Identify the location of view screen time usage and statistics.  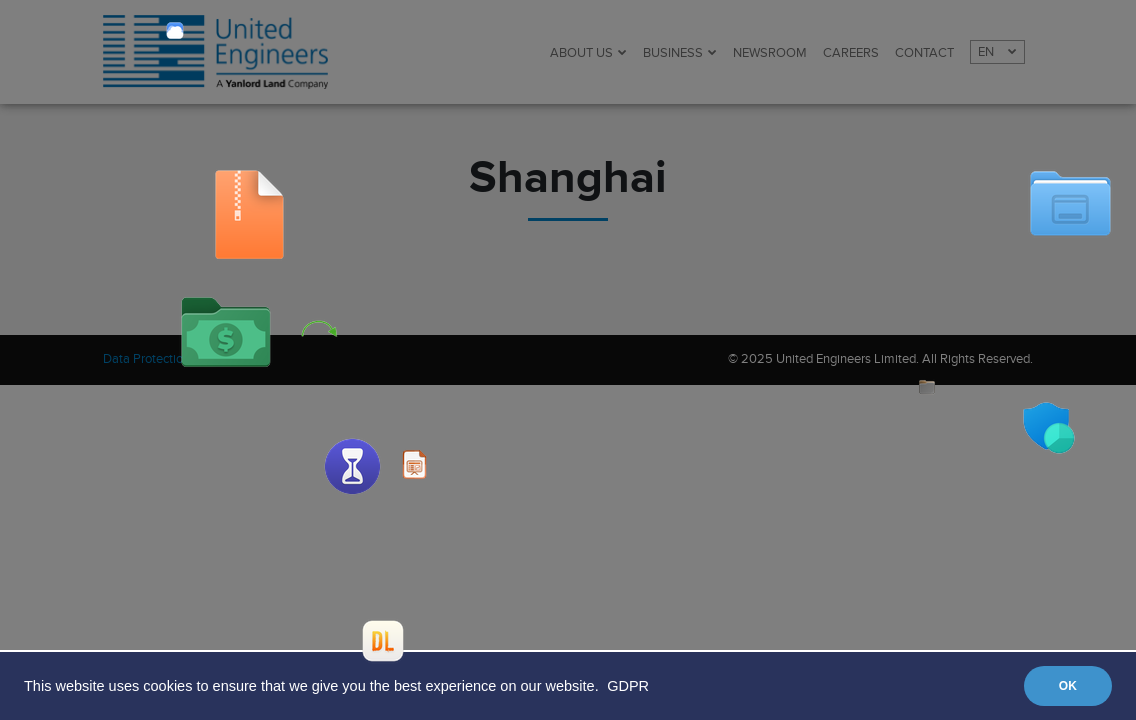
(352, 466).